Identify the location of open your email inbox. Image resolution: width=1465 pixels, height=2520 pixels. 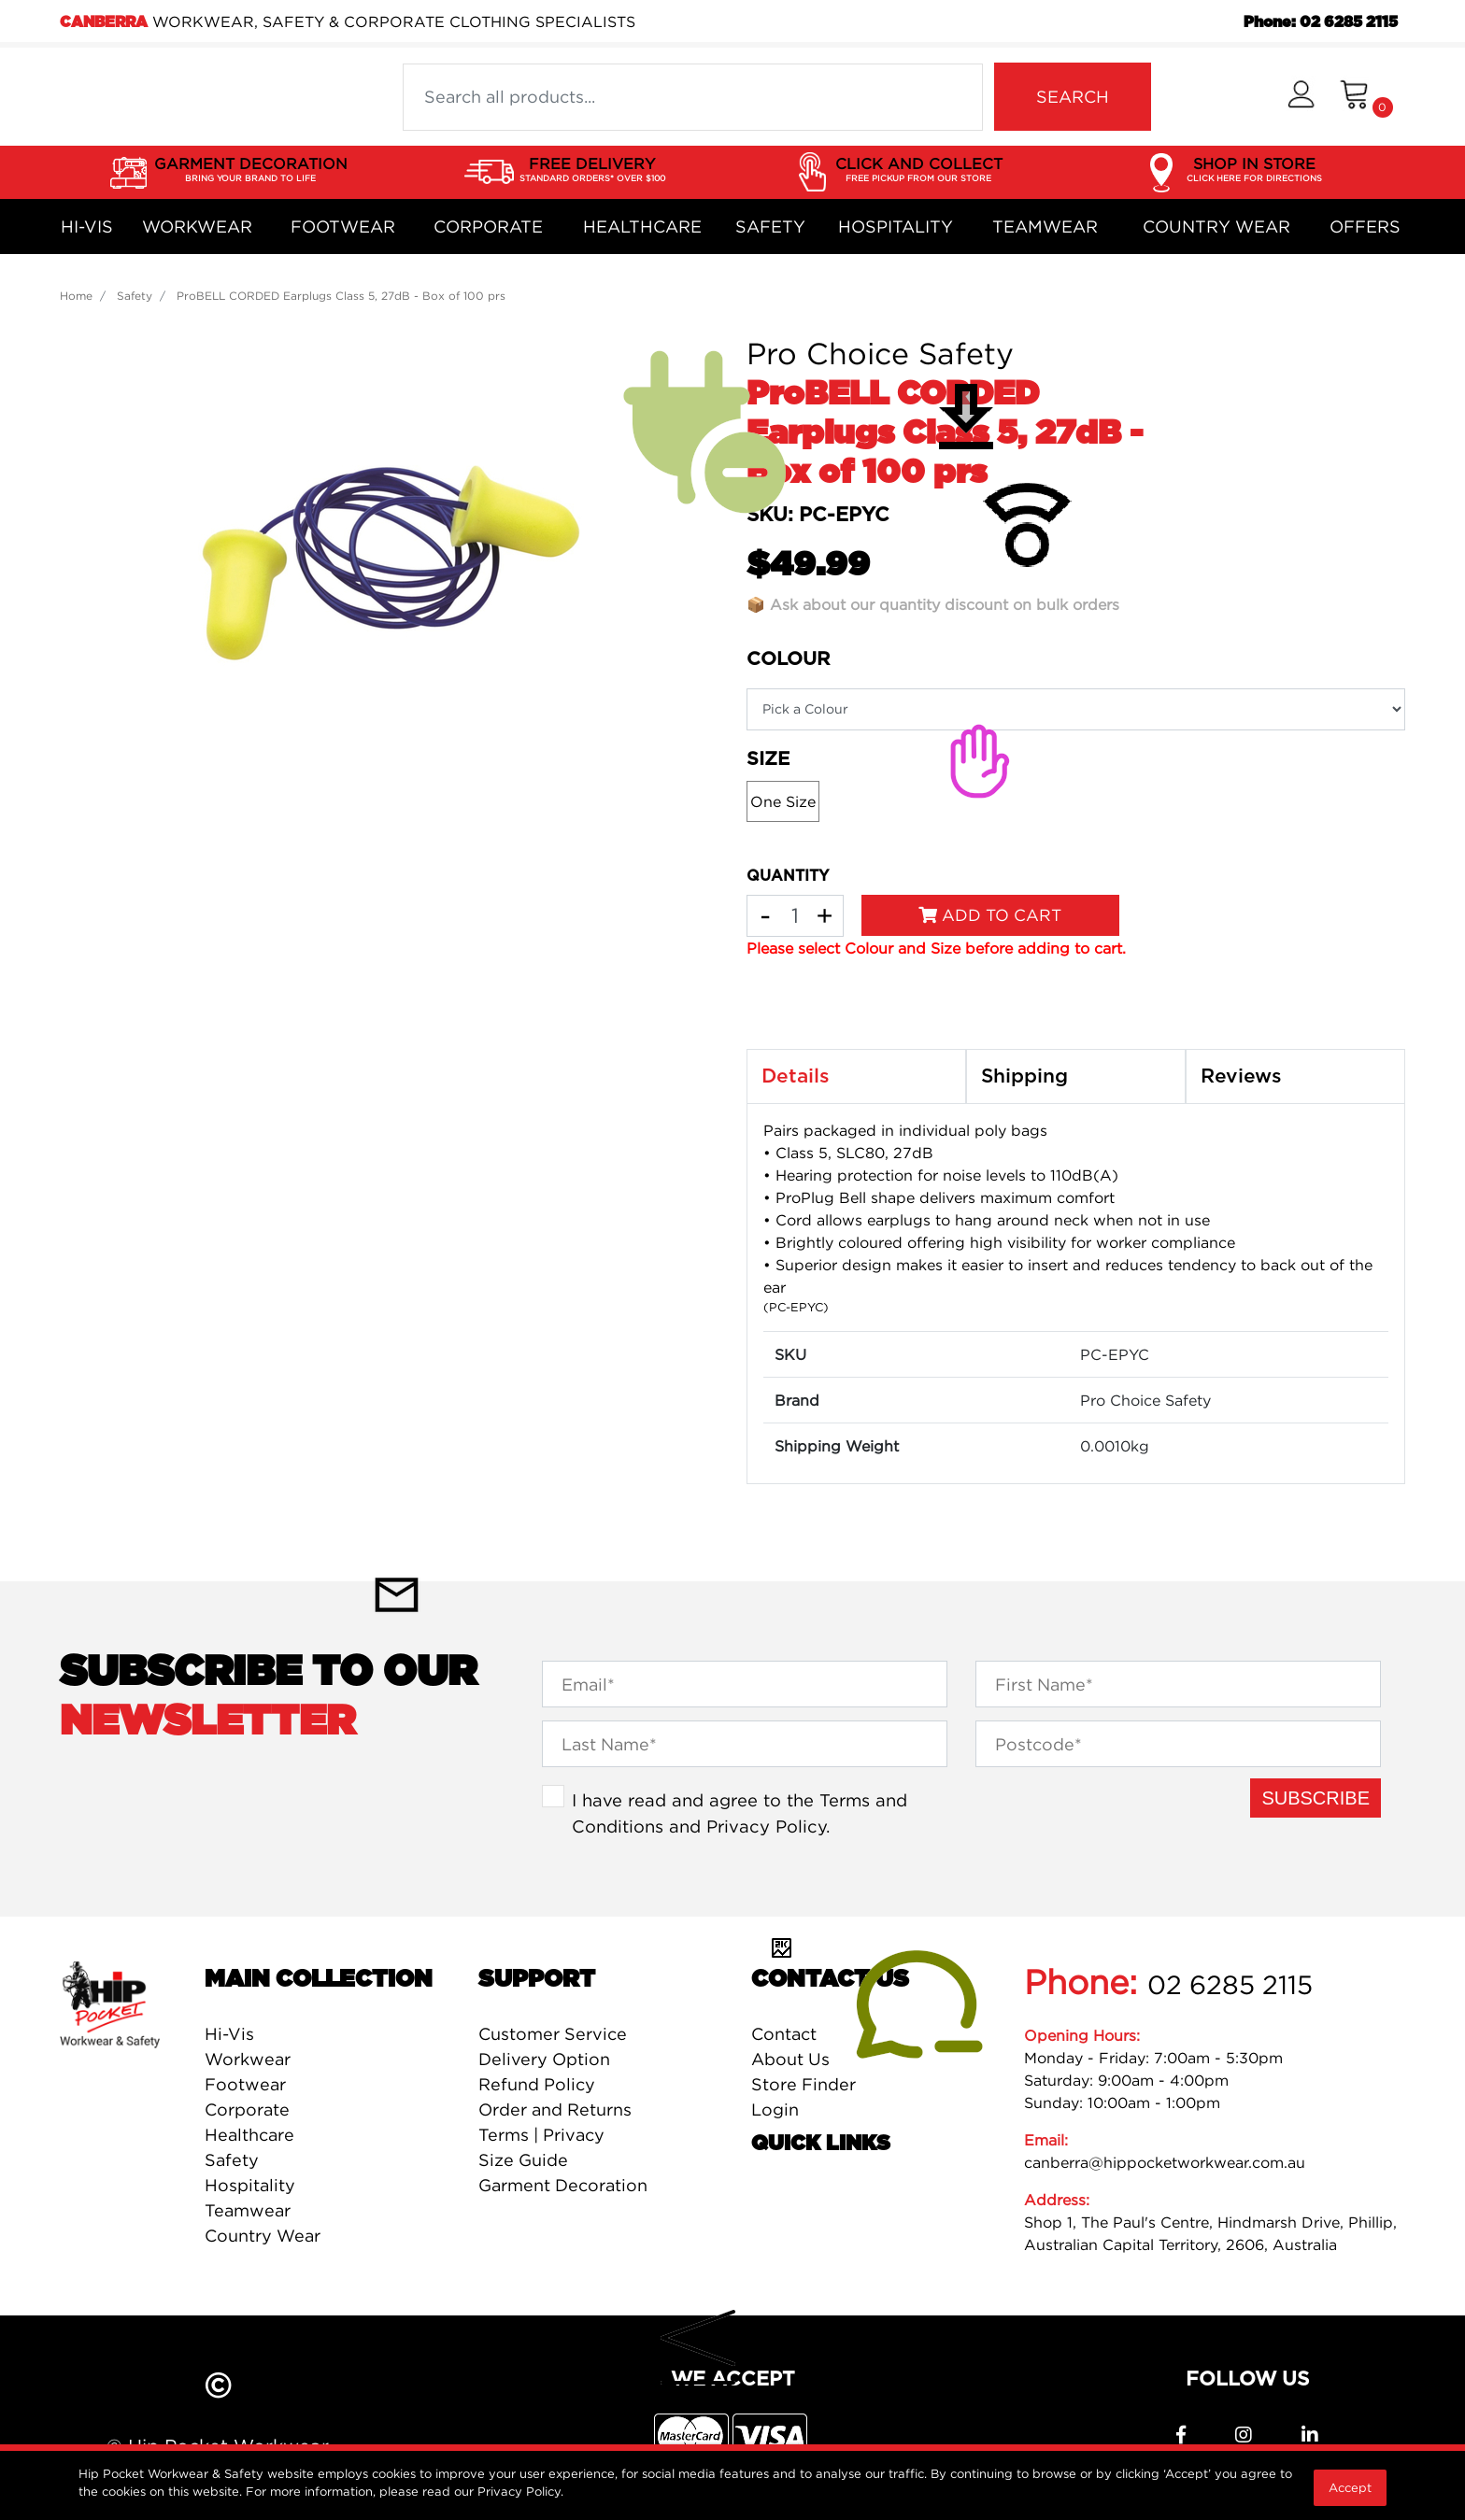
(396, 1594).